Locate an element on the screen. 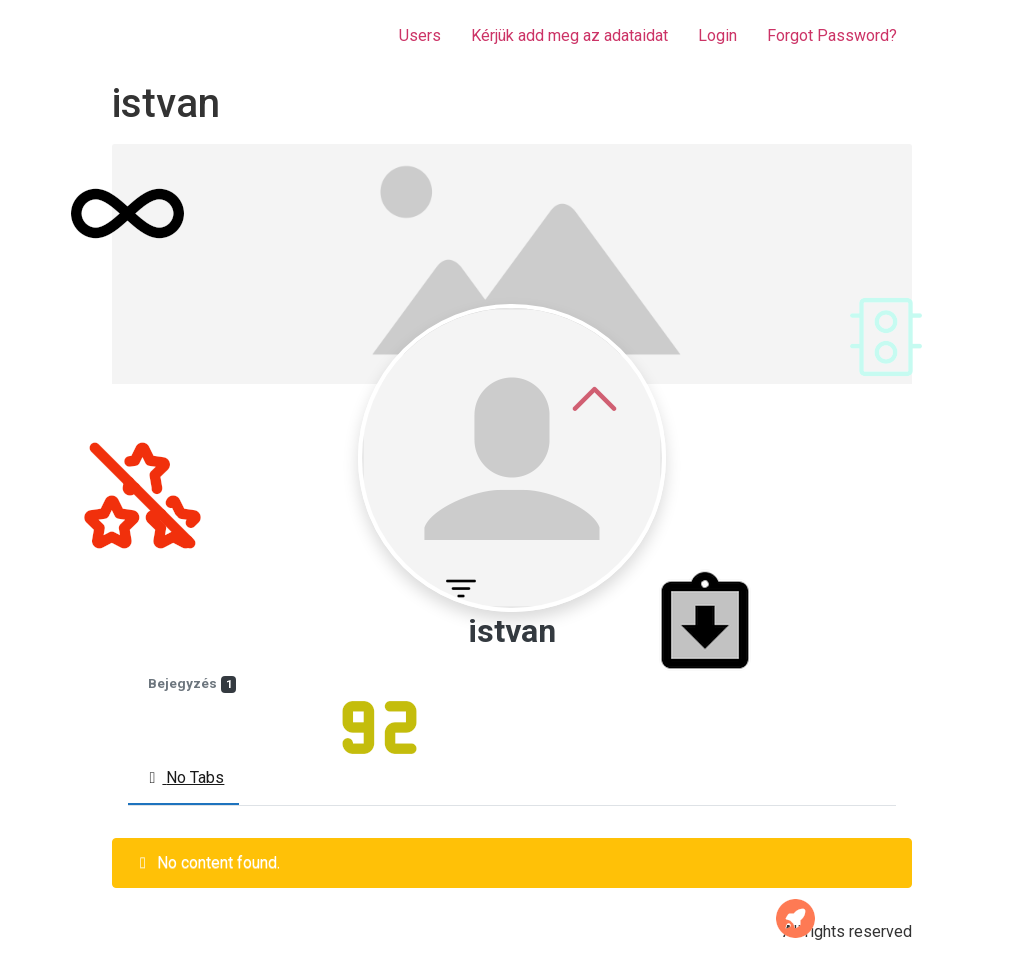 This screenshot has height=960, width=1024. boost or promote a post in your feed is located at coordinates (795, 918).